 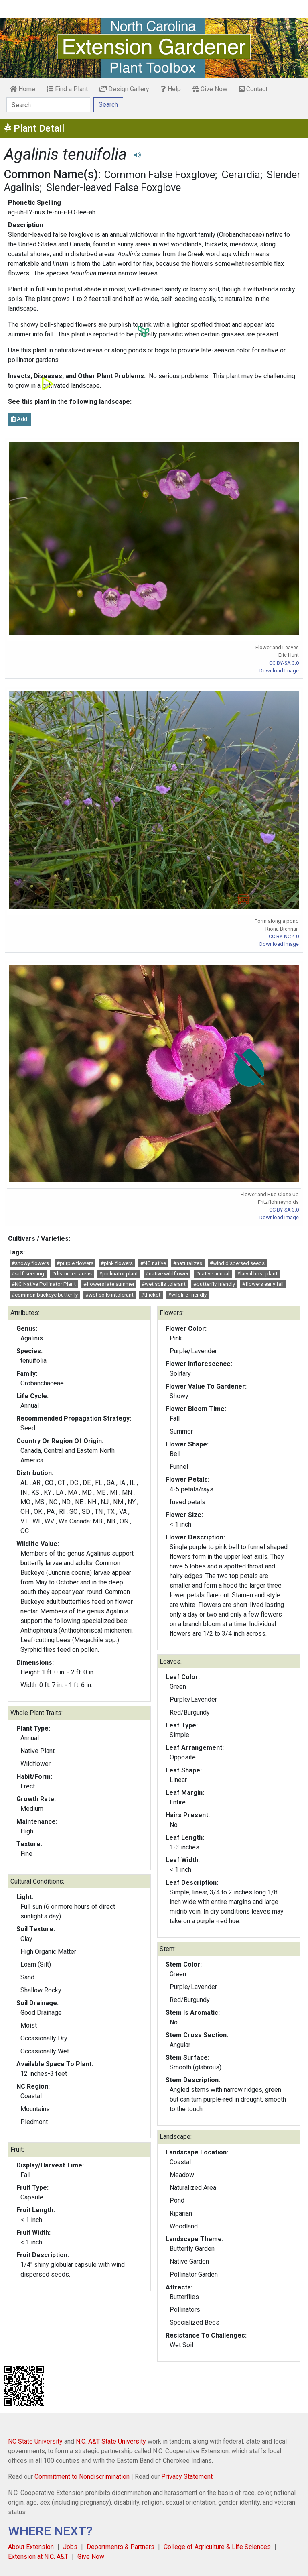 What do you see at coordinates (249, 1069) in the screenshot?
I see `disable water or liquid features` at bounding box center [249, 1069].